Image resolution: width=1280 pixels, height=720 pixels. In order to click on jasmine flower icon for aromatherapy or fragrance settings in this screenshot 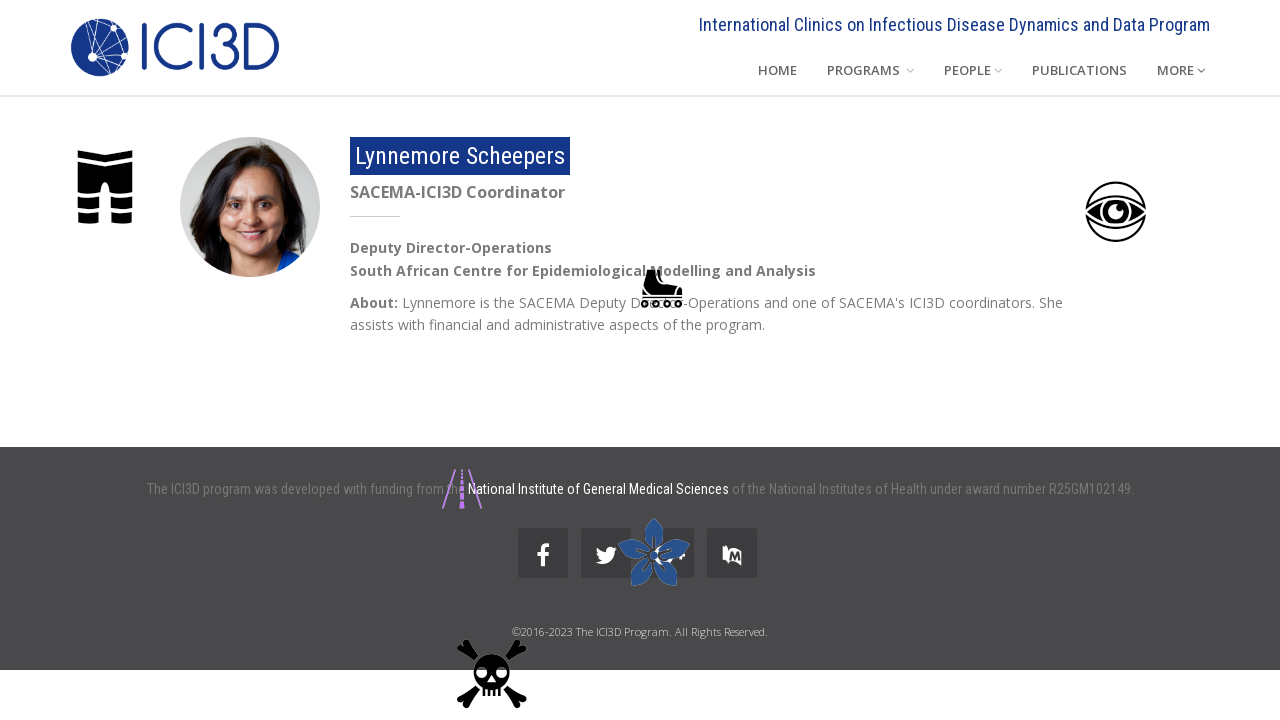, I will do `click(654, 552)`.